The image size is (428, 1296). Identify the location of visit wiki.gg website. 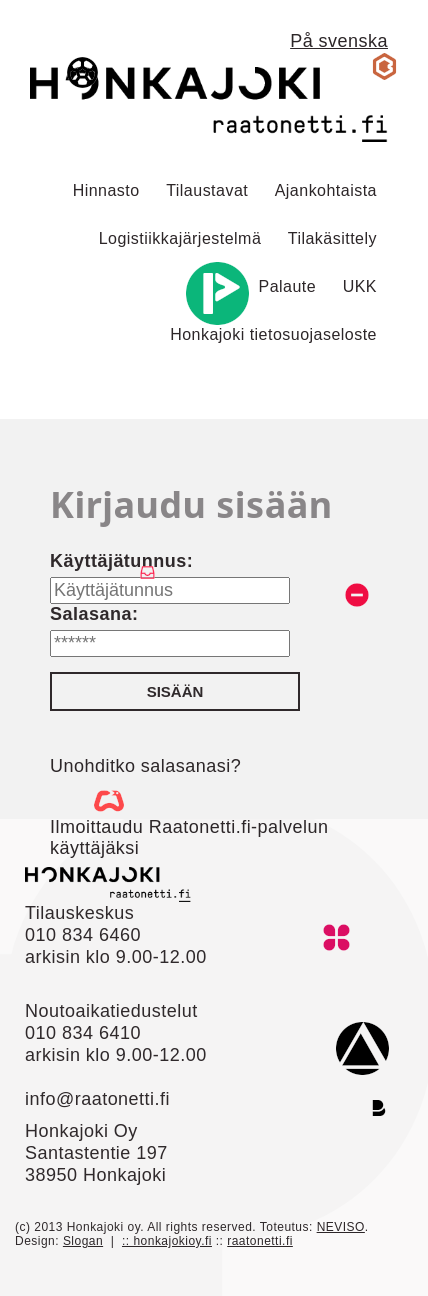
(109, 801).